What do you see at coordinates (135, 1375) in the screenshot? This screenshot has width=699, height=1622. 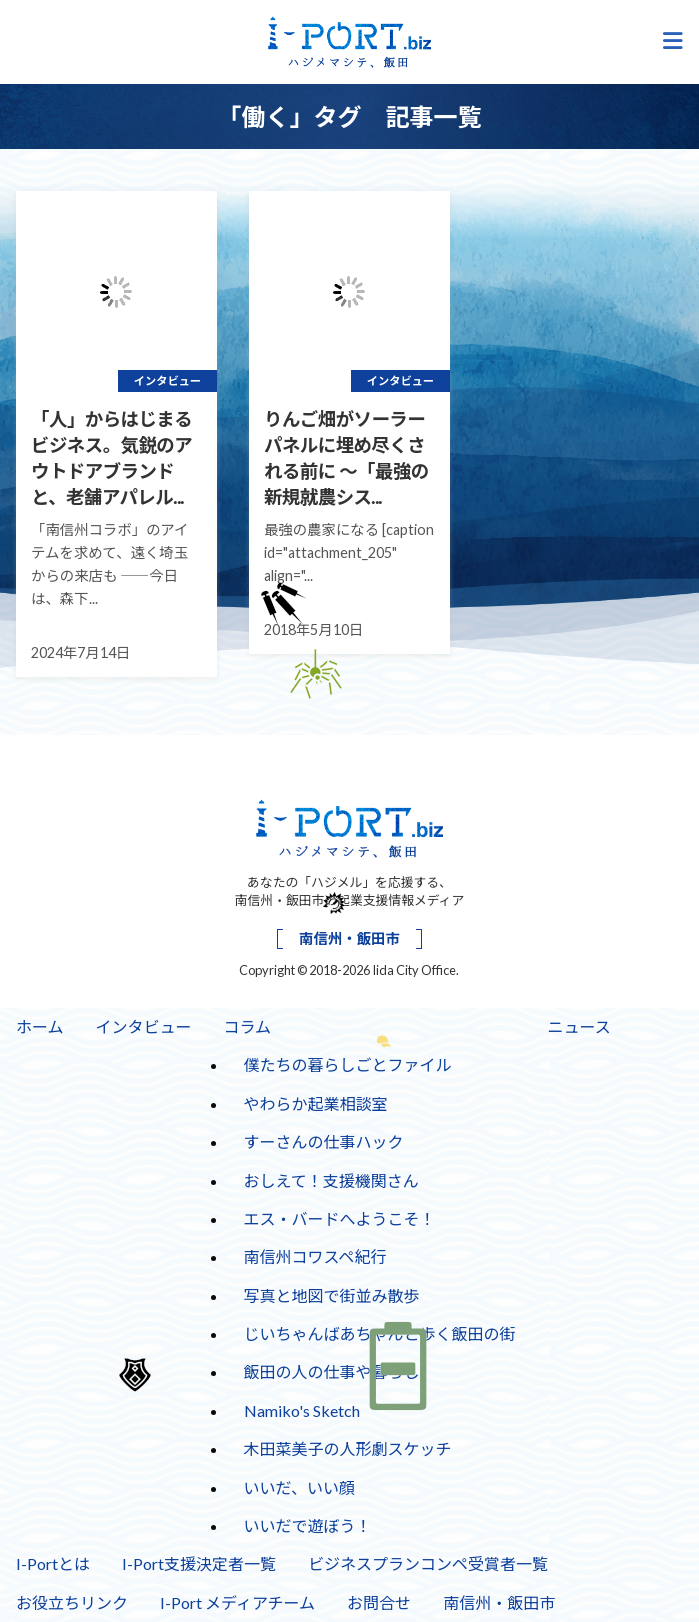 I see `activate dragon shield defense ability` at bounding box center [135, 1375].